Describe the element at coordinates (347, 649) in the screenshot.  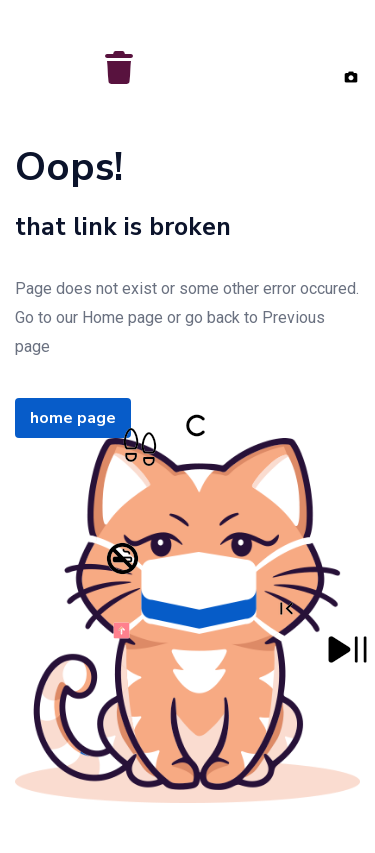
I see `toggle between play and pause for media` at that location.